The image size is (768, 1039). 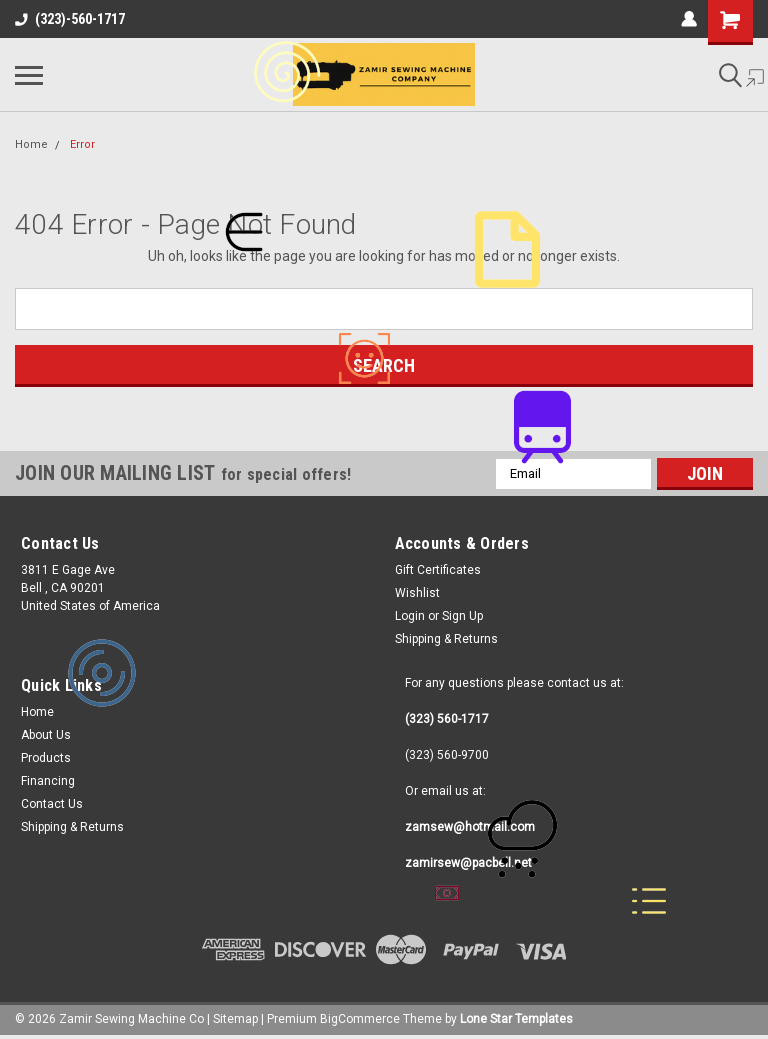 I want to click on indicates set membership in mathematical notation, so click(x=245, y=232).